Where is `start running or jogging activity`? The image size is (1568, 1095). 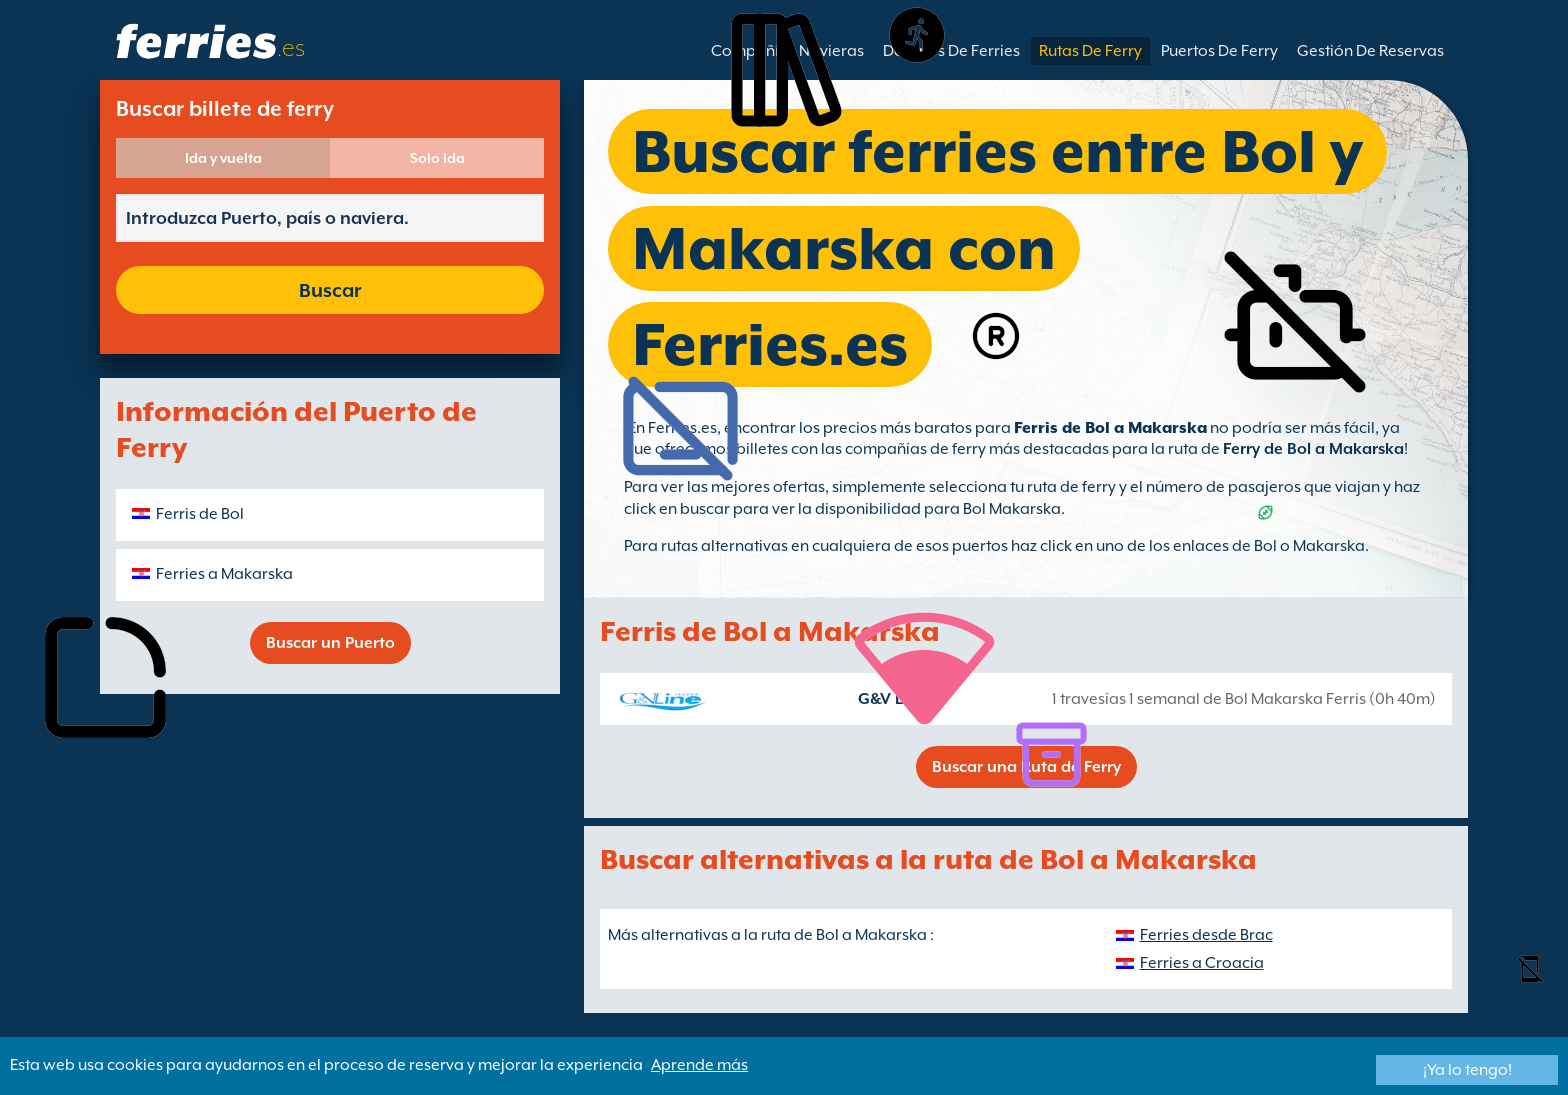
start running or jogging activity is located at coordinates (917, 35).